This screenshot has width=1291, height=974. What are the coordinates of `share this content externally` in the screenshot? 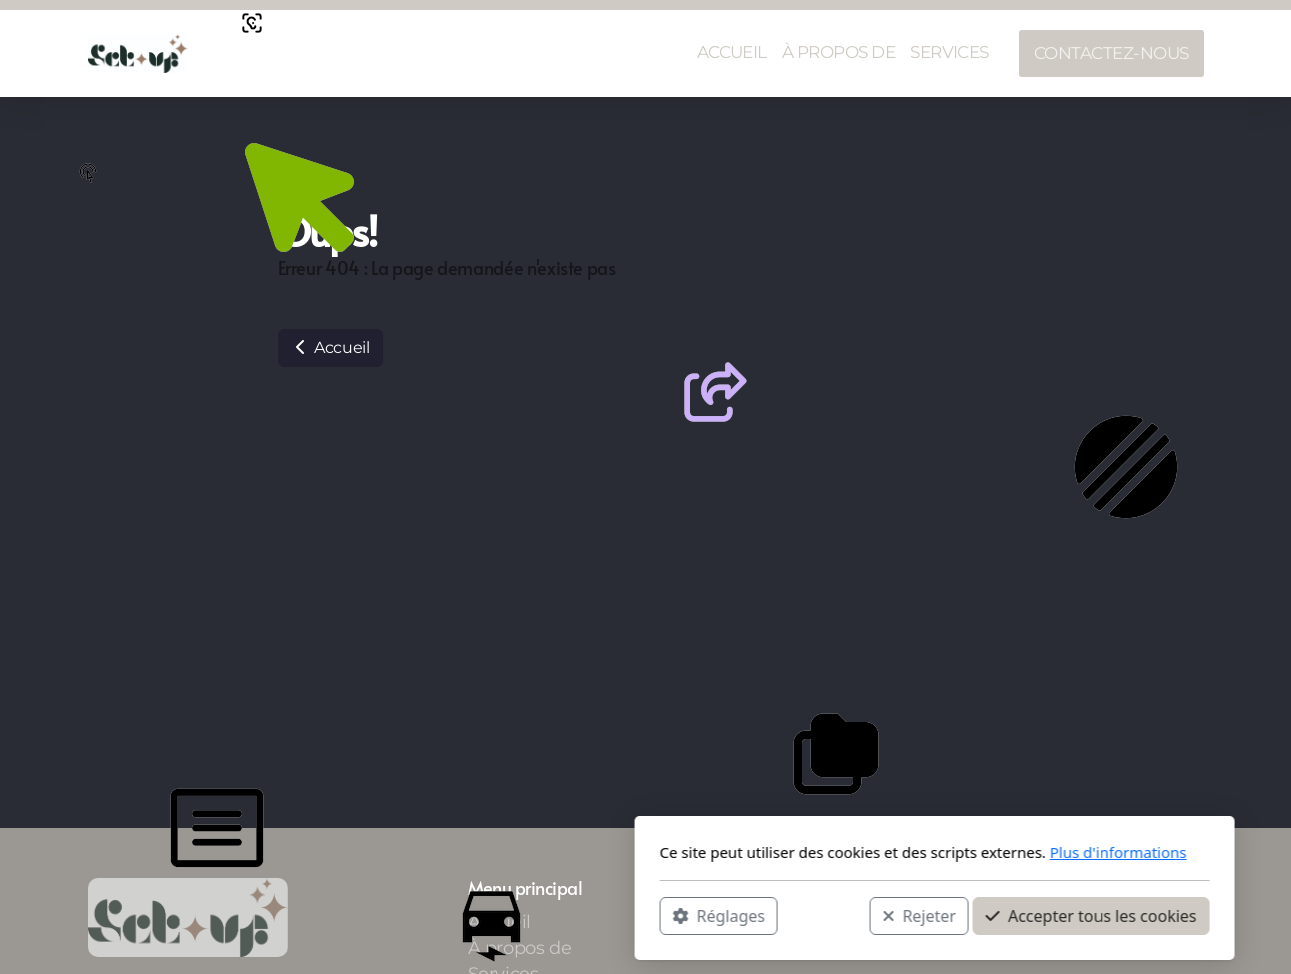 It's located at (714, 392).